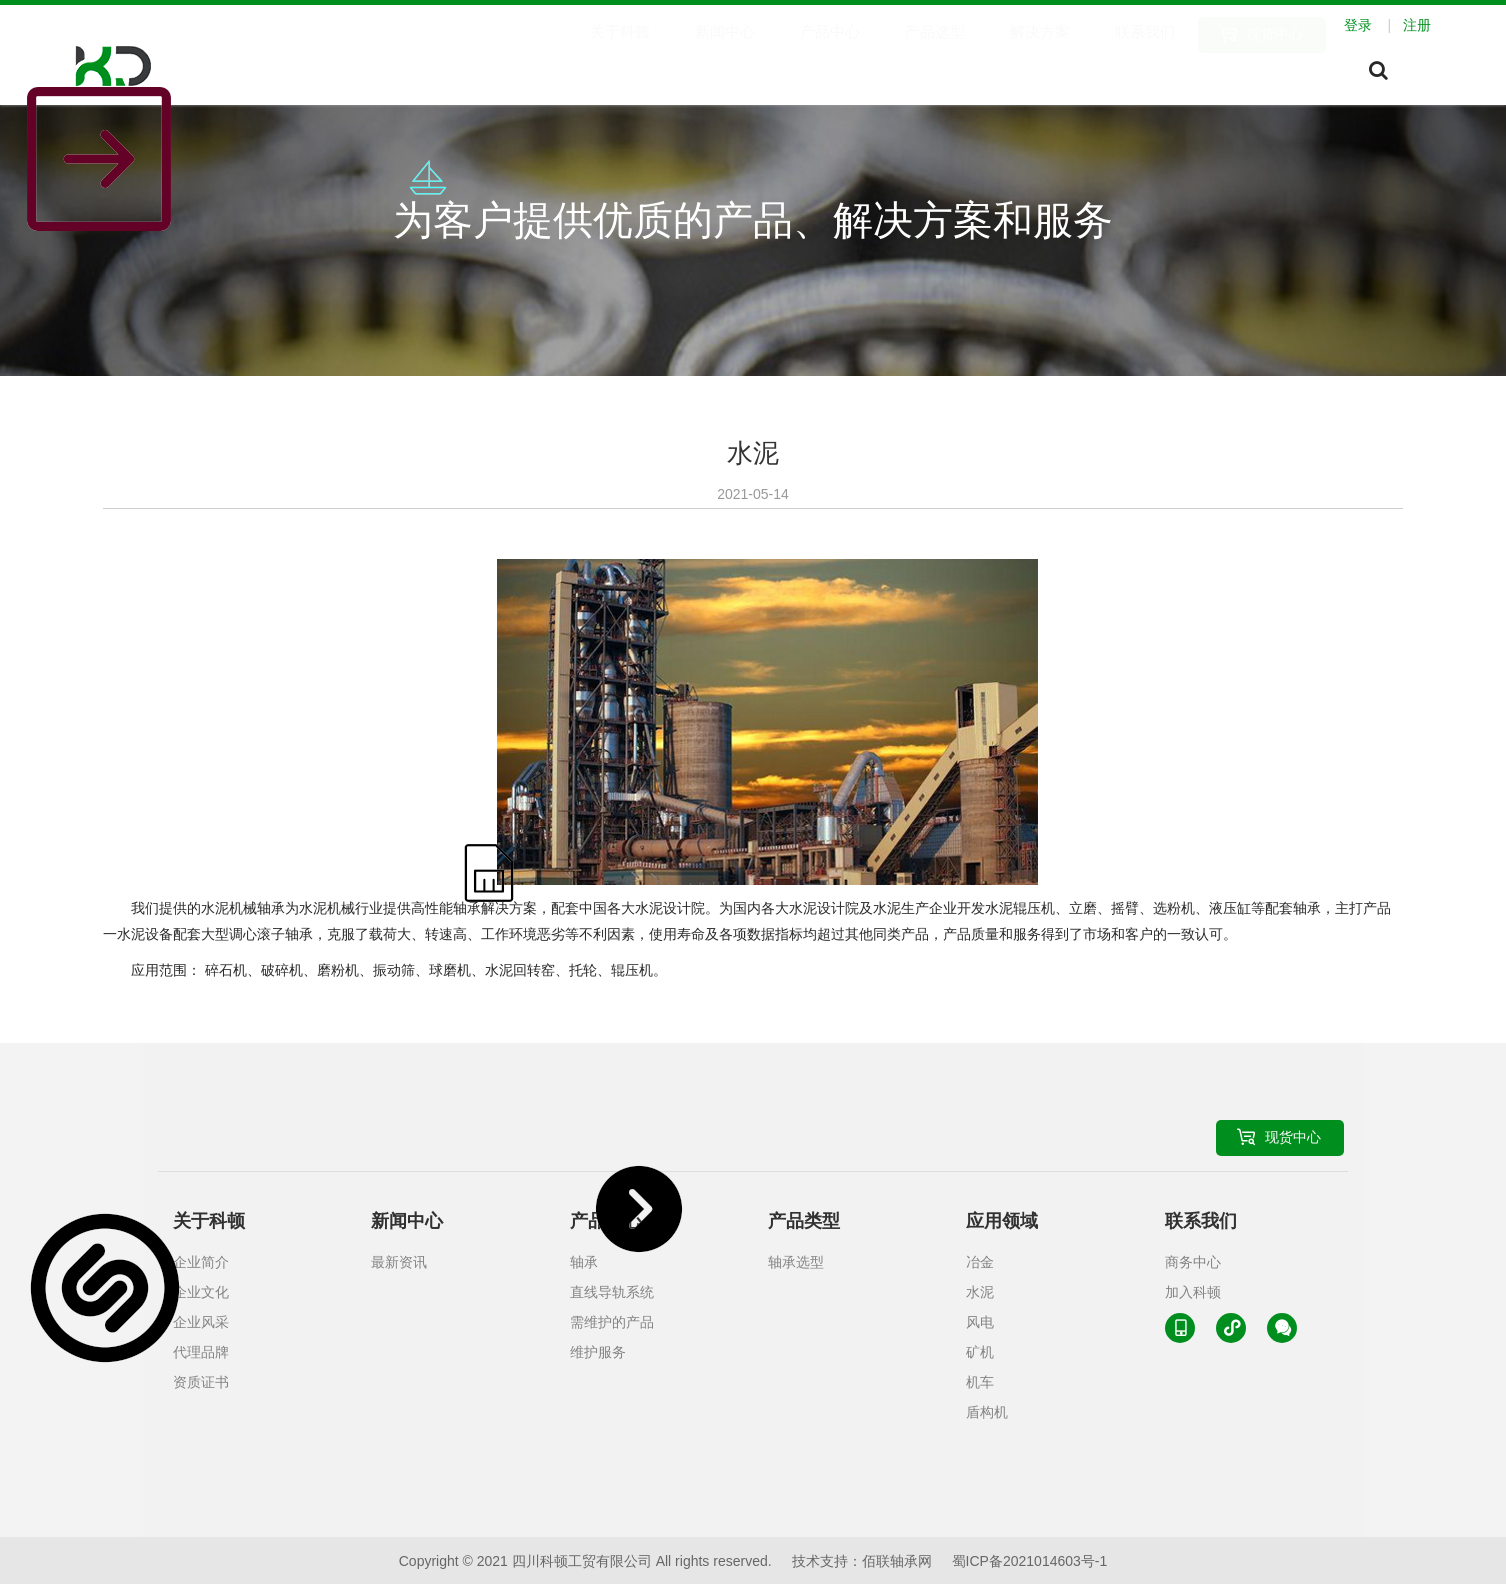 This screenshot has height=1584, width=1506. I want to click on identify a song with Shazam, so click(105, 1288).